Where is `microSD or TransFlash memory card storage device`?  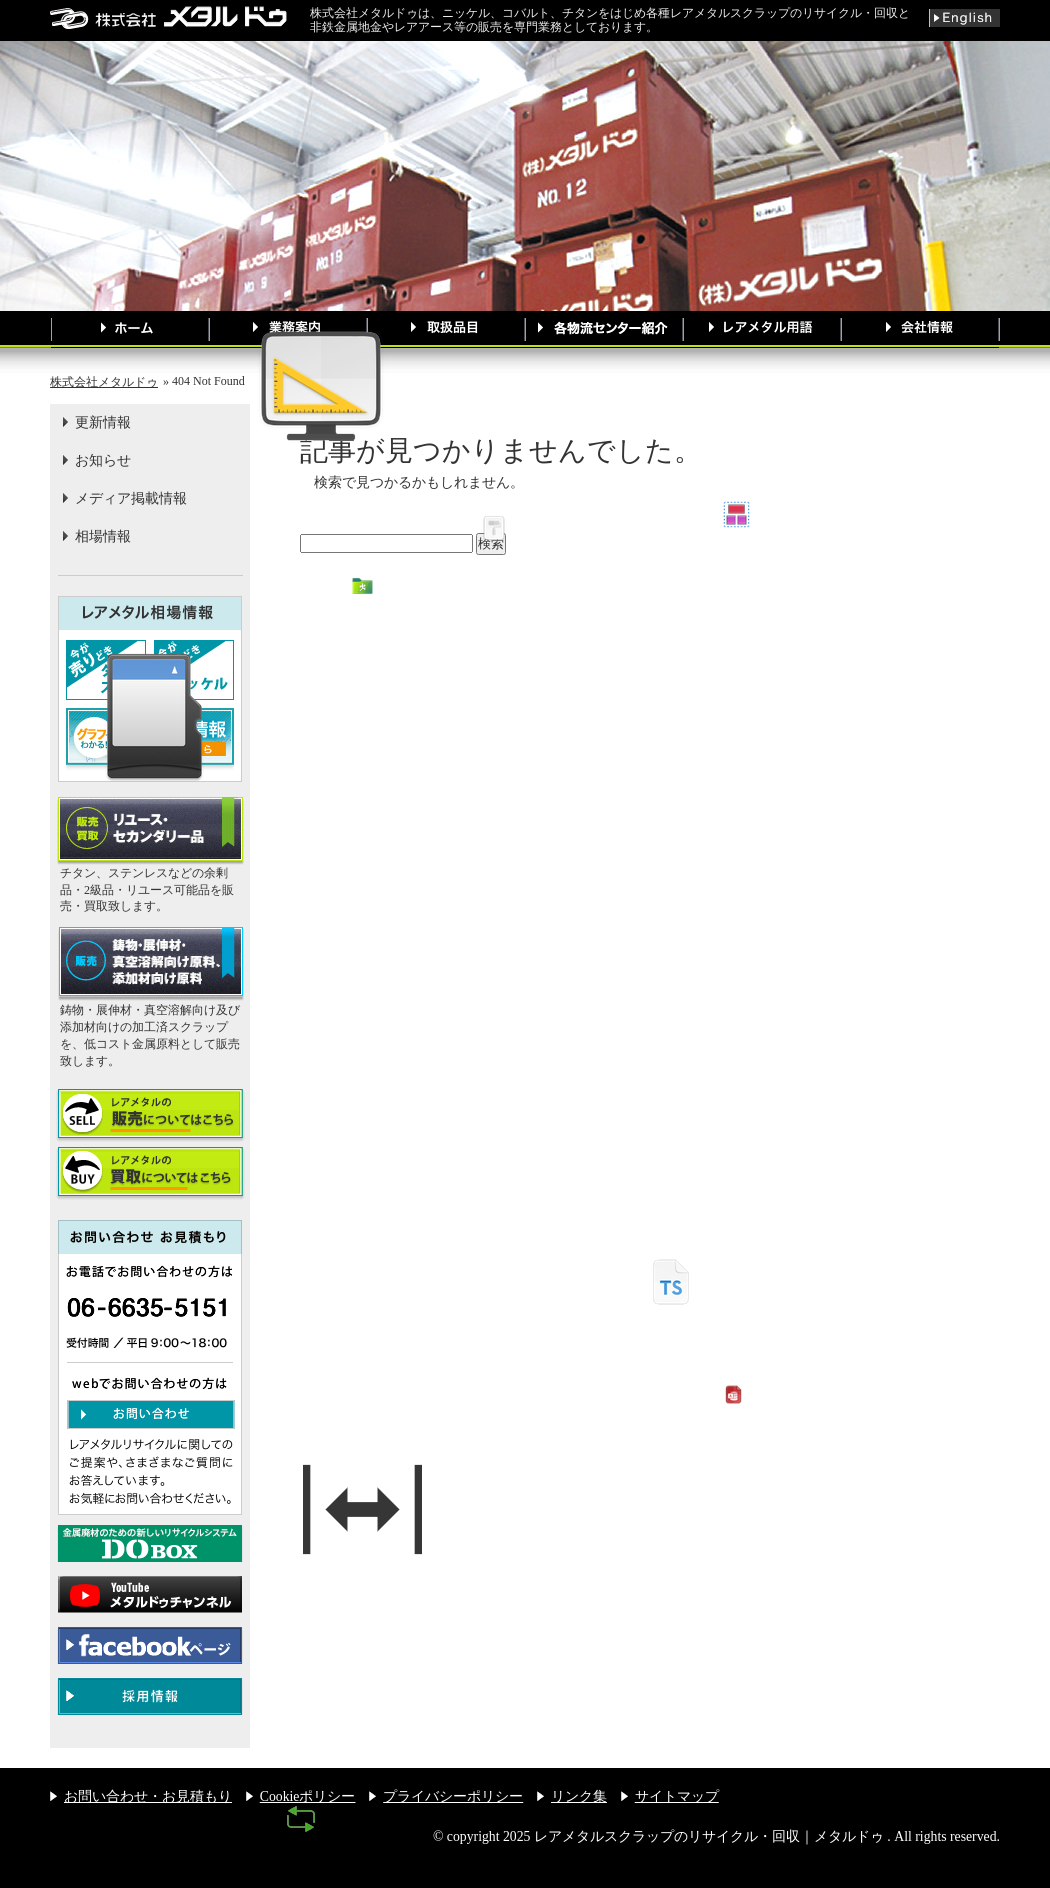 microSD or TransFlash memory card storage device is located at coordinates (156, 717).